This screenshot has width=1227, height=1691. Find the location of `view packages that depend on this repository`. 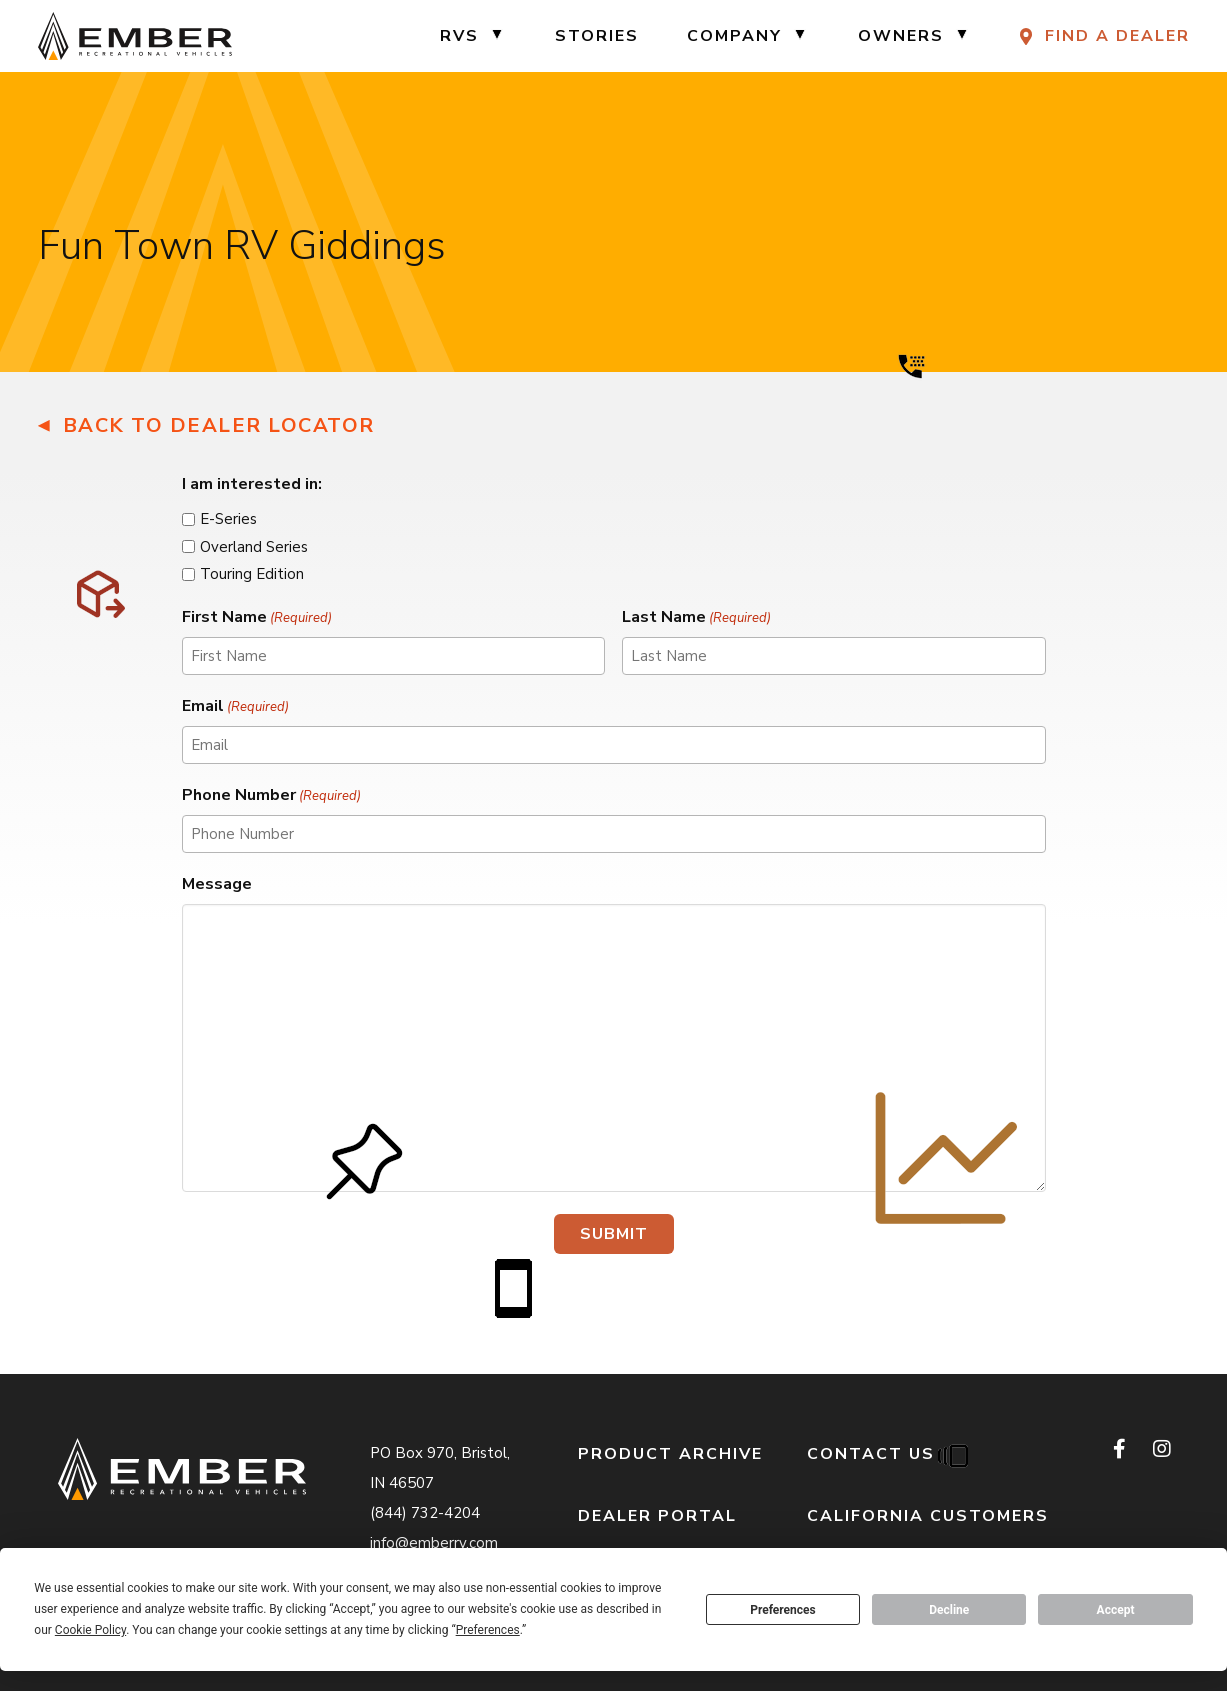

view packages that depend on this repository is located at coordinates (101, 594).